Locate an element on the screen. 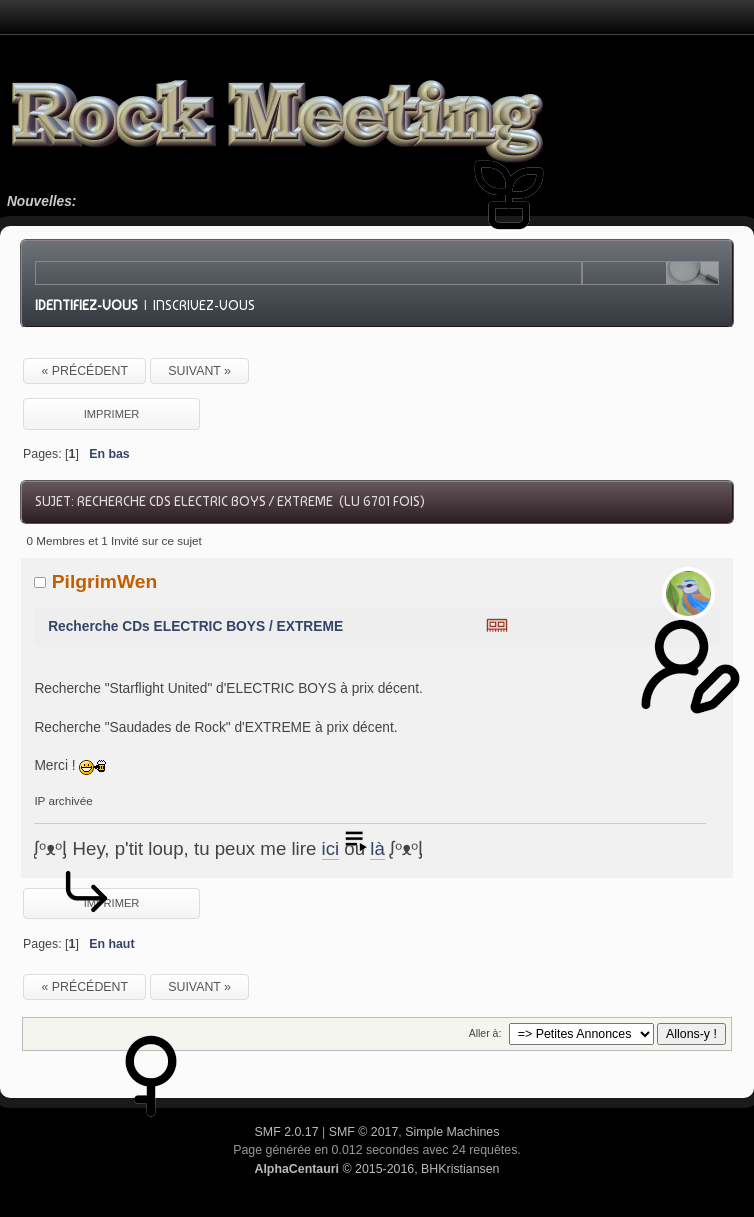 This screenshot has height=1217, width=754. edit your profile is located at coordinates (690, 664).